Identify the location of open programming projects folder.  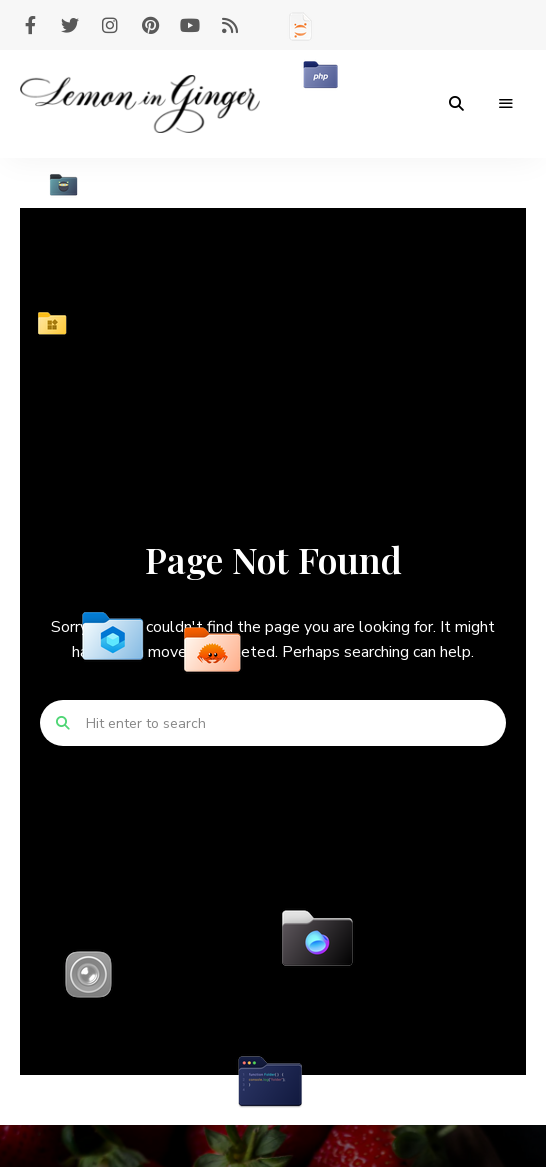
(270, 1083).